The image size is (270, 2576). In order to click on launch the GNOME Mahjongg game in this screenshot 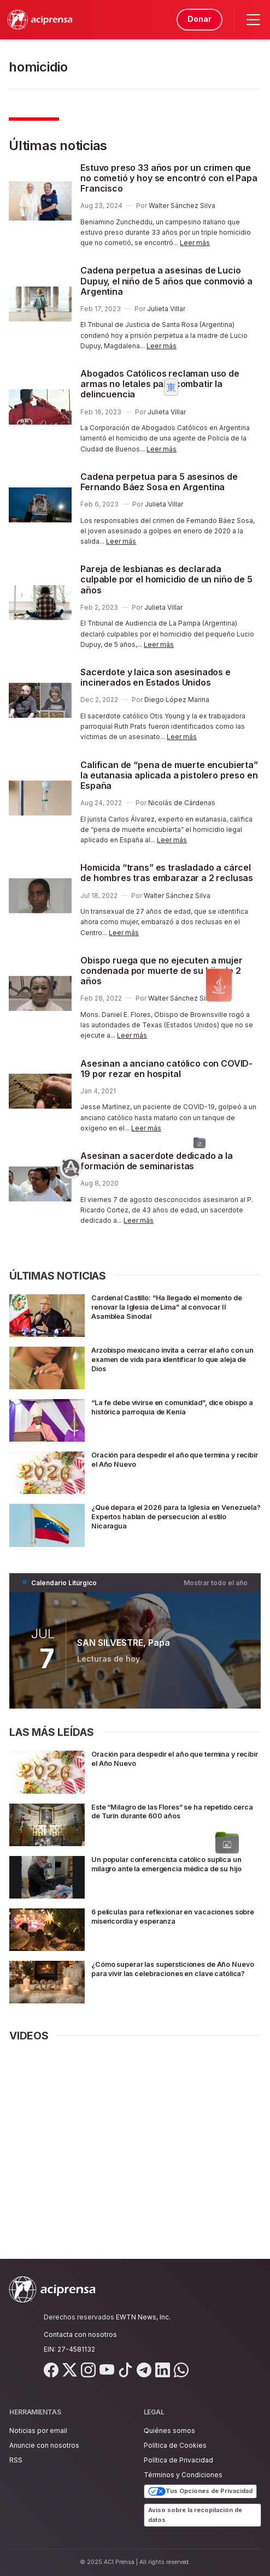, I will do `click(171, 387)`.